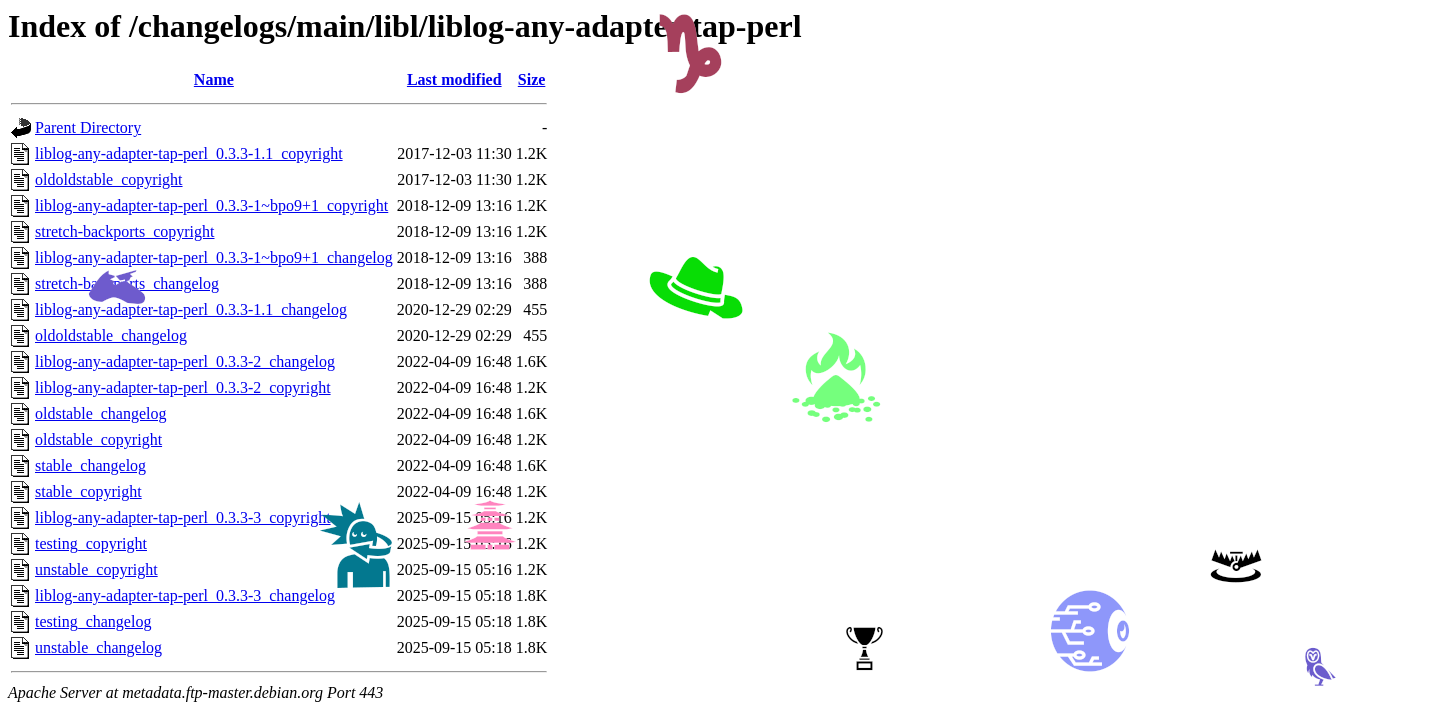 This screenshot has width=1440, height=720. What do you see at coordinates (490, 525) in the screenshot?
I see `view asian temple or landmark location` at bounding box center [490, 525].